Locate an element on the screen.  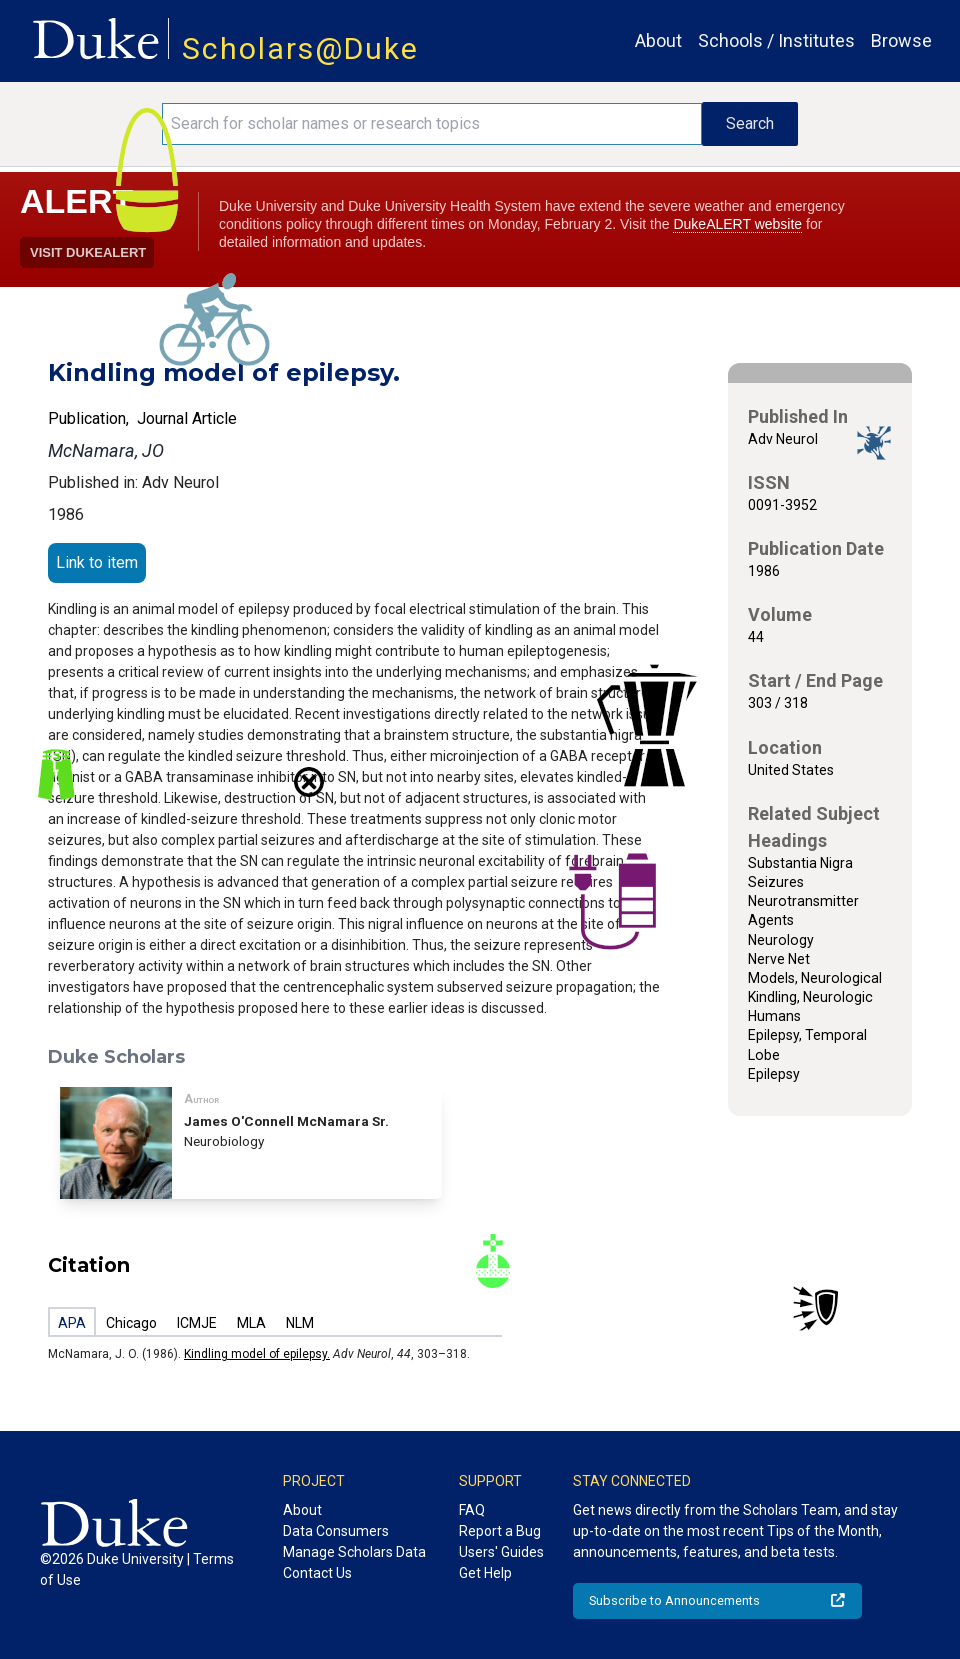
access your shopping bag or cart is located at coordinates (147, 170).